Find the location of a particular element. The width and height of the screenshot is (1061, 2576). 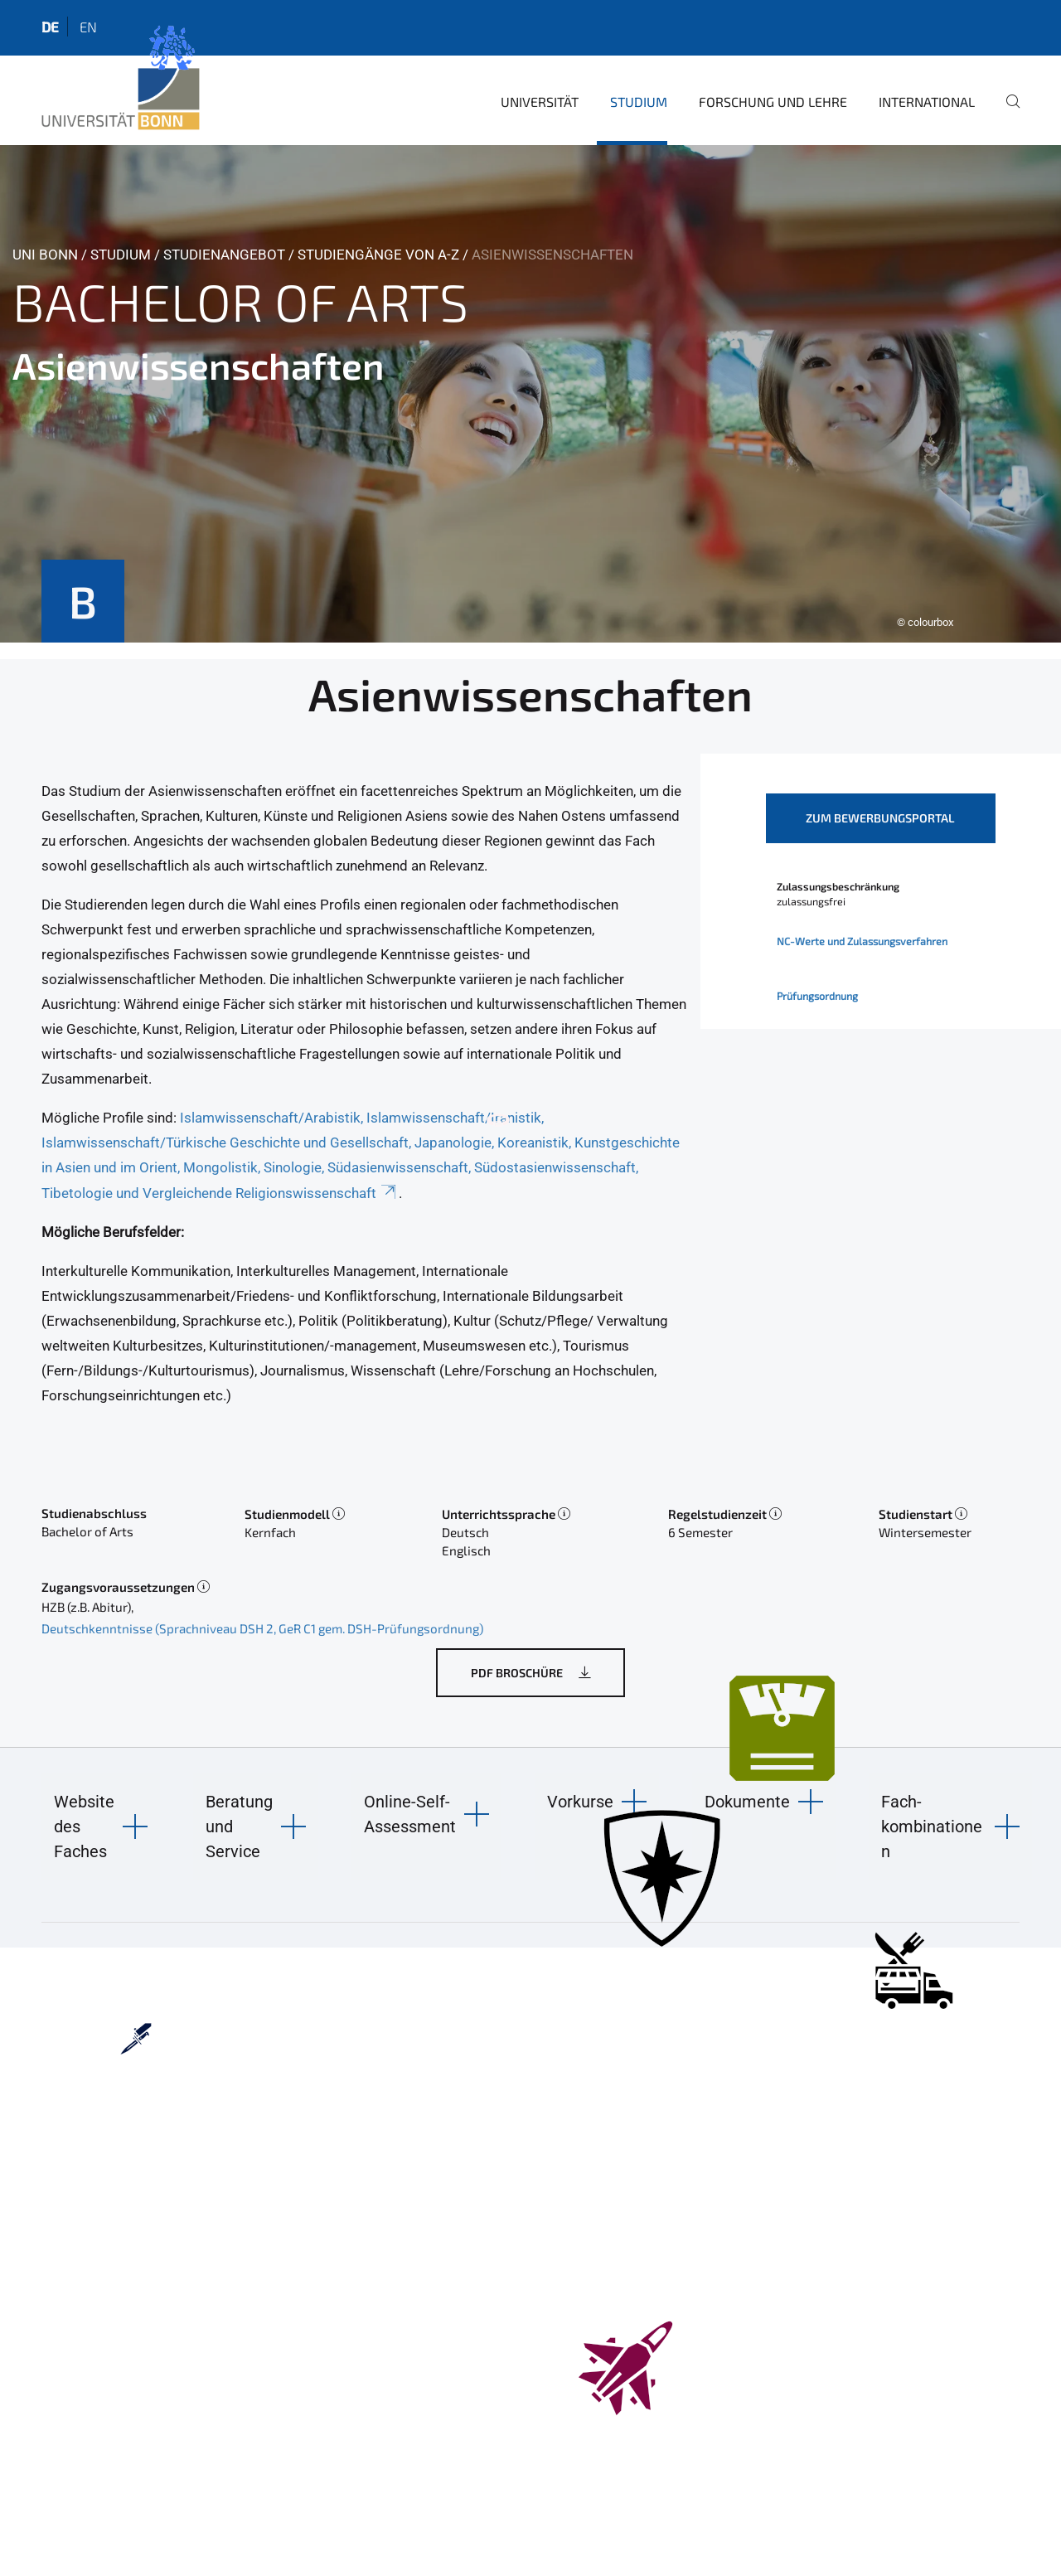

equip or manage belt accessory is located at coordinates (498, 1120).